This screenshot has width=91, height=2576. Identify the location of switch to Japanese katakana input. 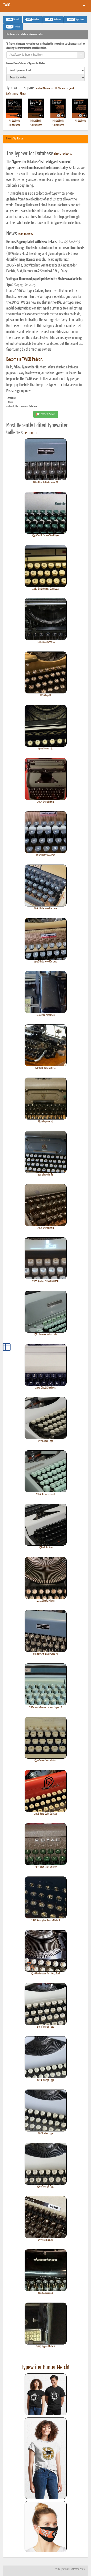
(30, 1965).